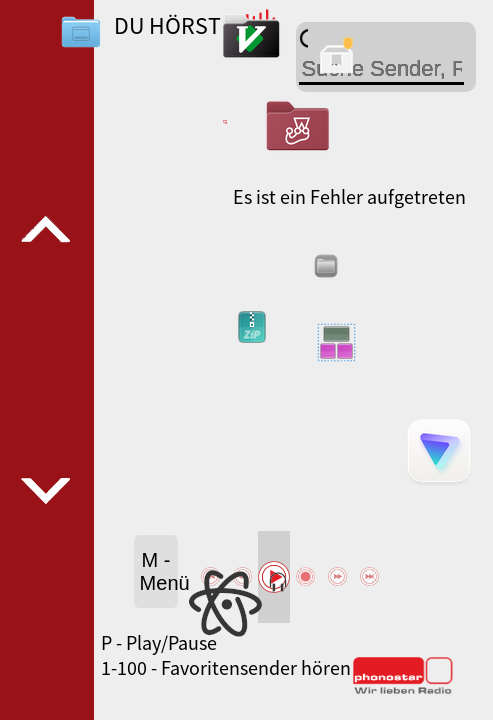 This screenshot has height=720, width=493. What do you see at coordinates (297, 127) in the screenshot?
I see `folder containing jest testing framework files` at bounding box center [297, 127].